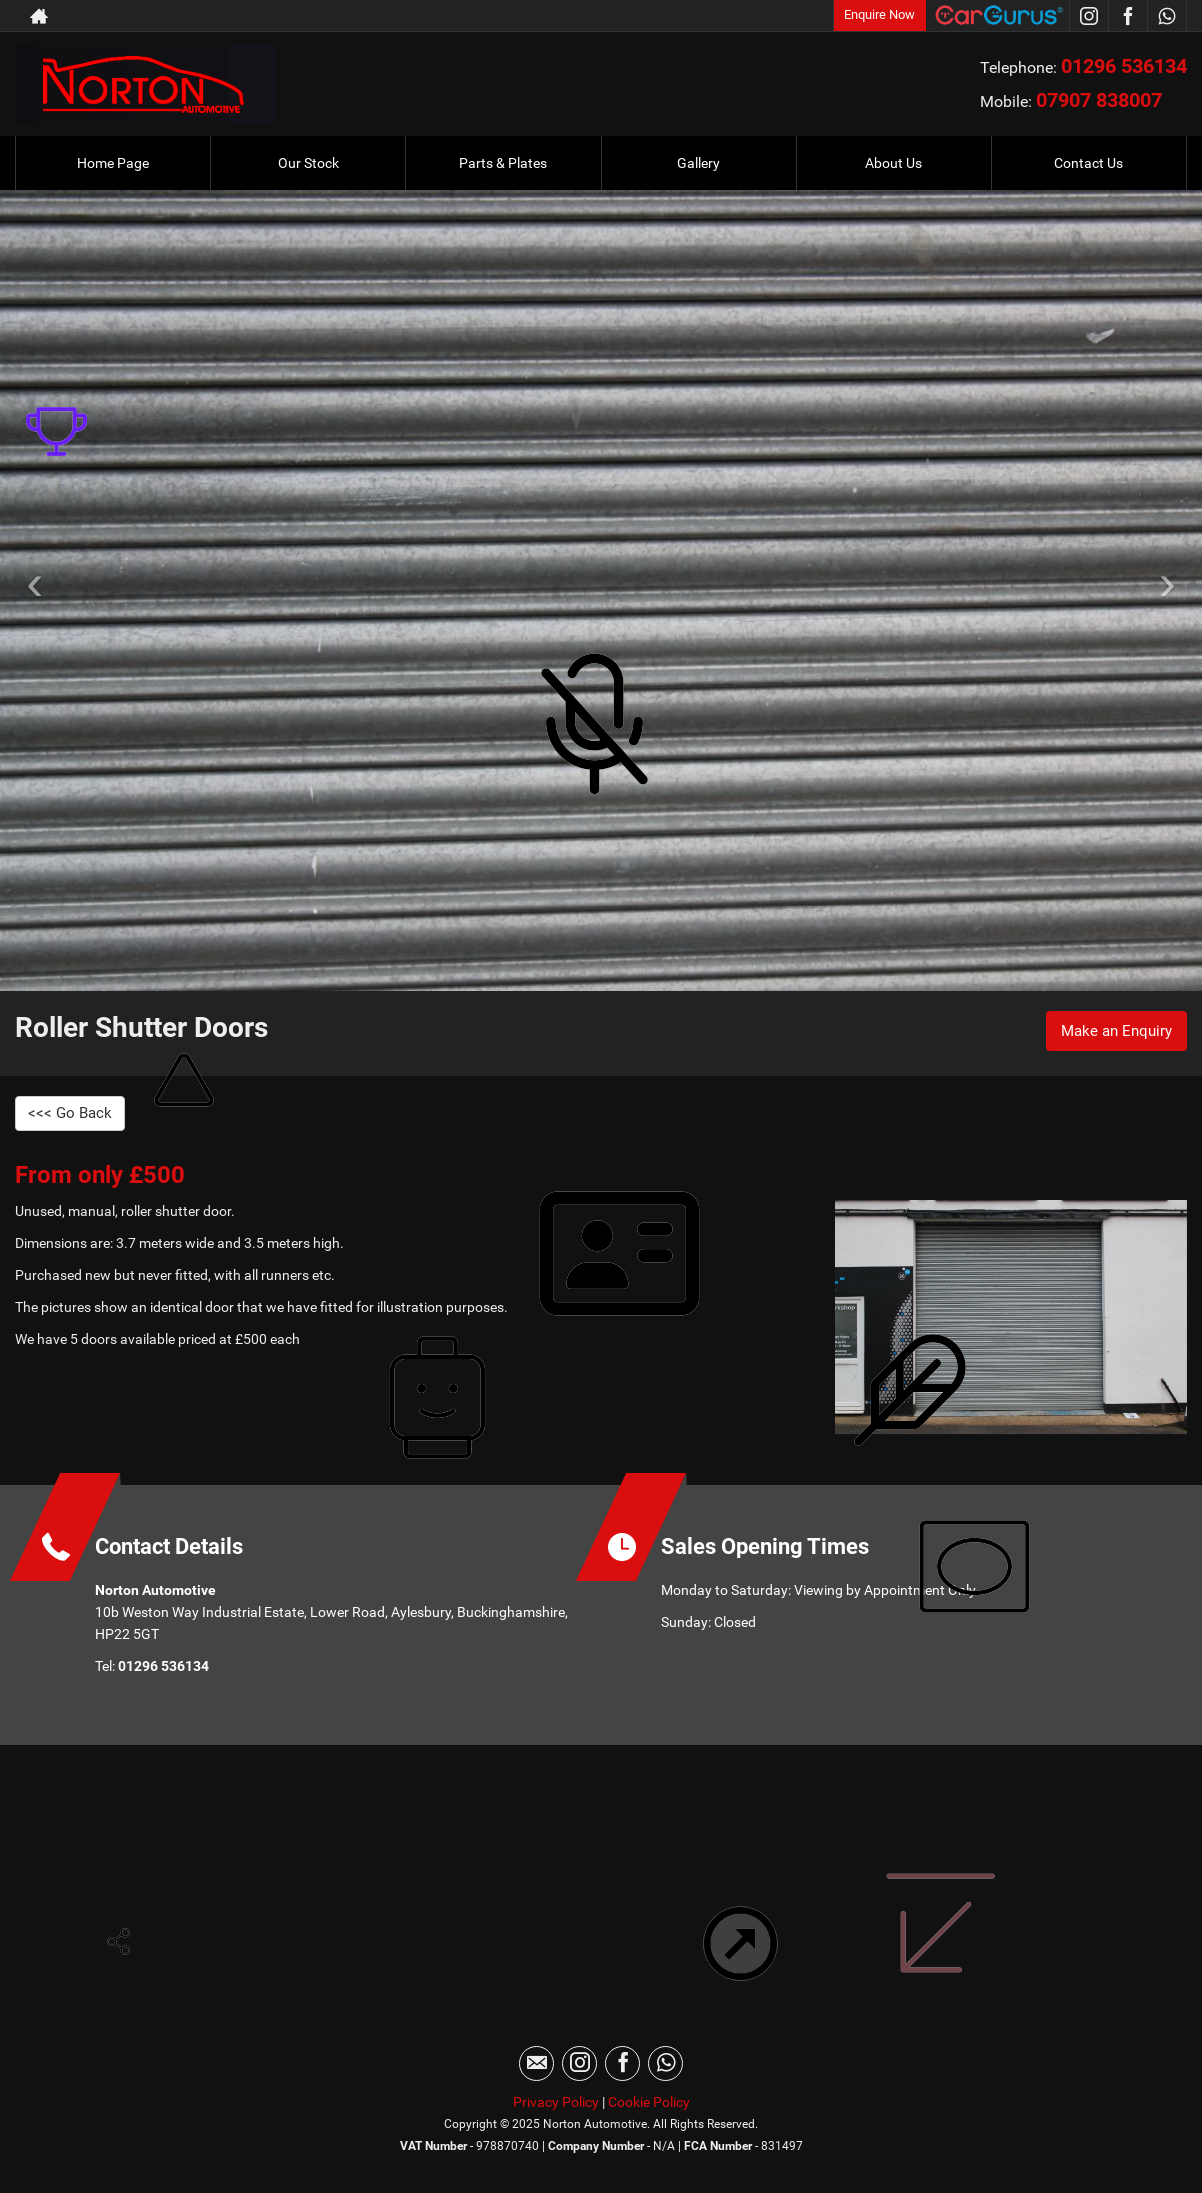 The width and height of the screenshot is (1202, 2193). Describe the element at coordinates (740, 1943) in the screenshot. I see `open link in new tab or window` at that location.